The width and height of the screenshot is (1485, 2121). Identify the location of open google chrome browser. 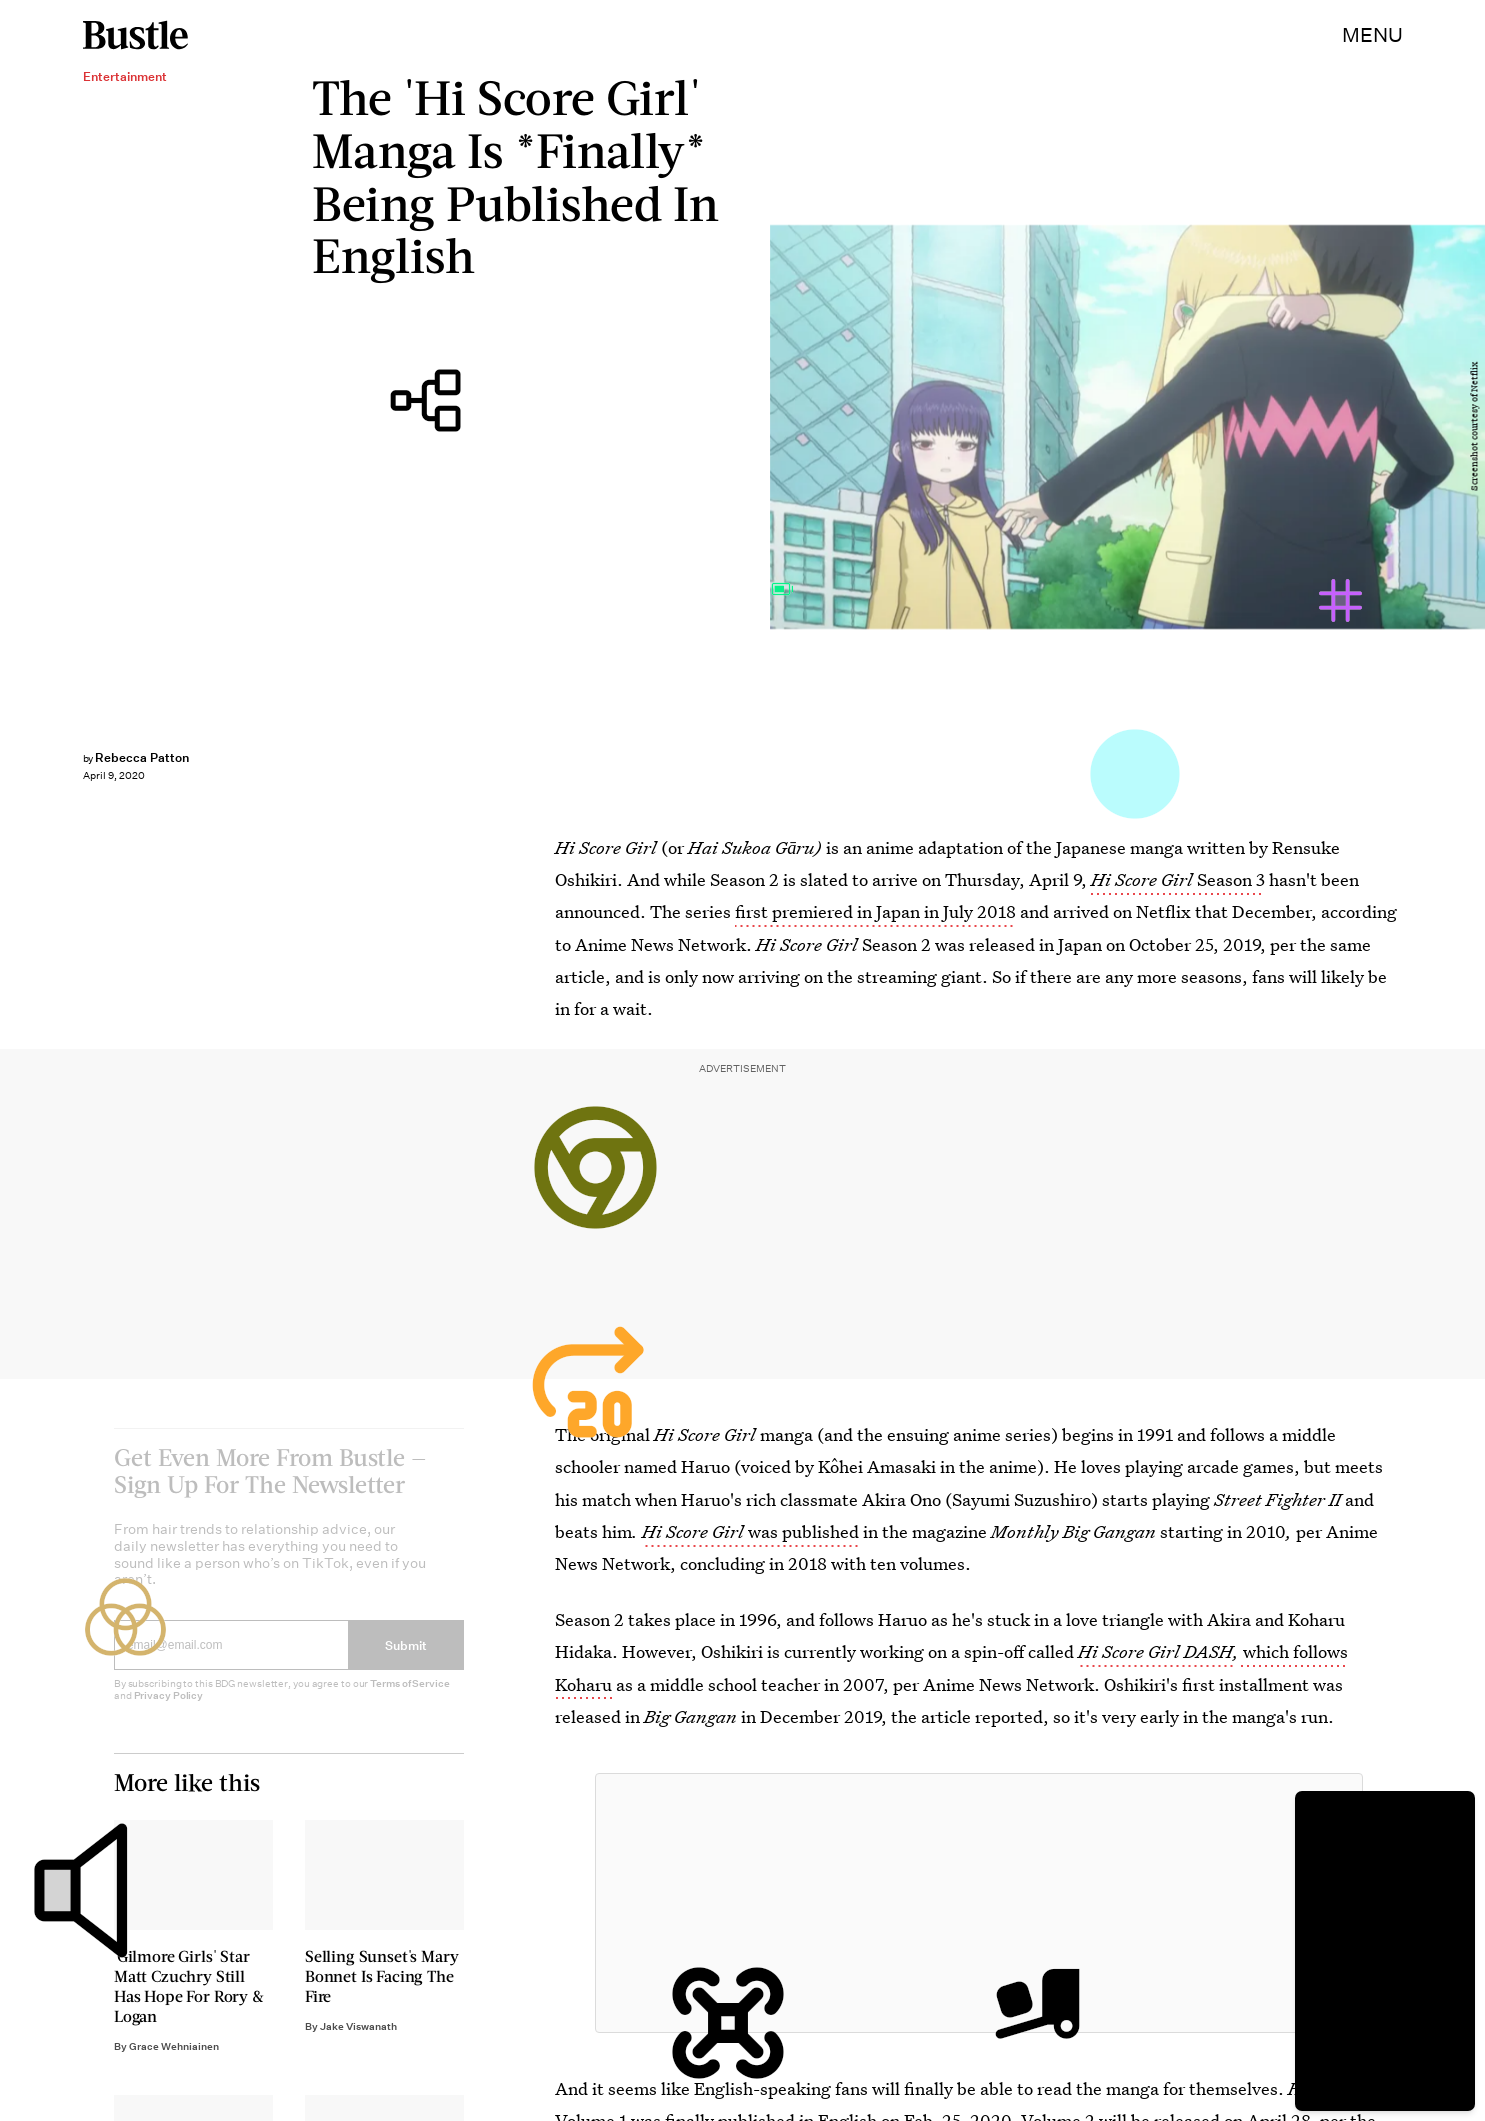
(595, 1167).